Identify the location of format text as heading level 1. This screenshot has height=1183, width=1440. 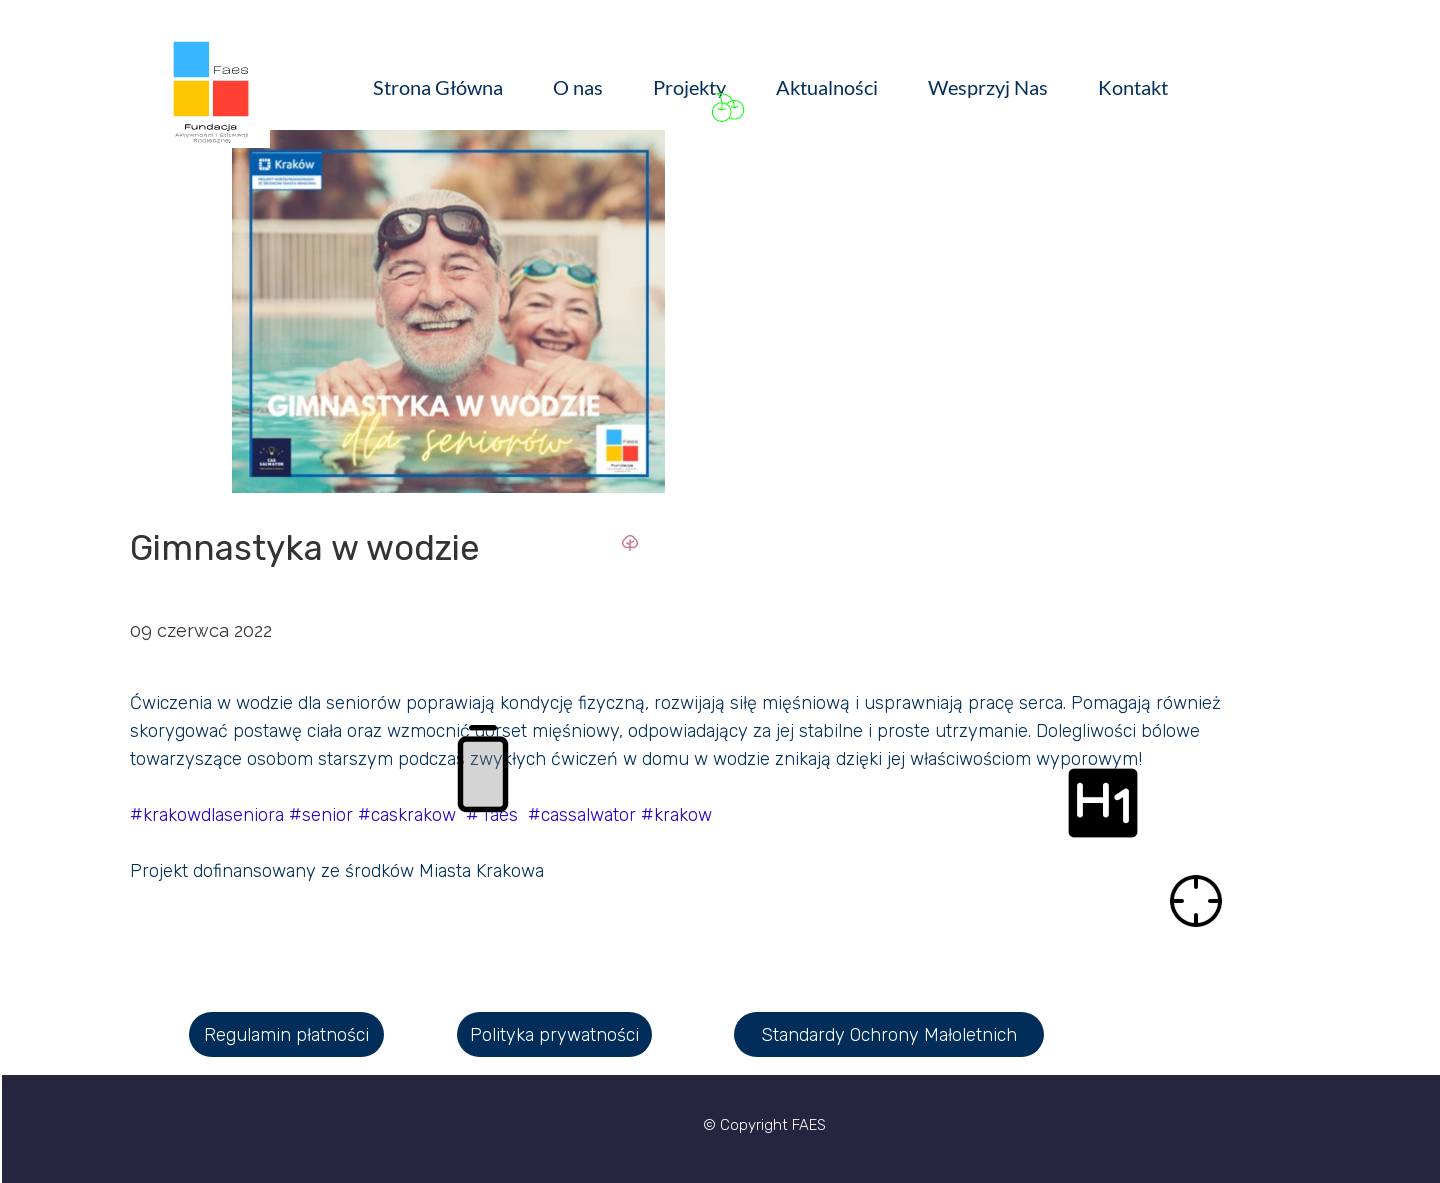
(1103, 803).